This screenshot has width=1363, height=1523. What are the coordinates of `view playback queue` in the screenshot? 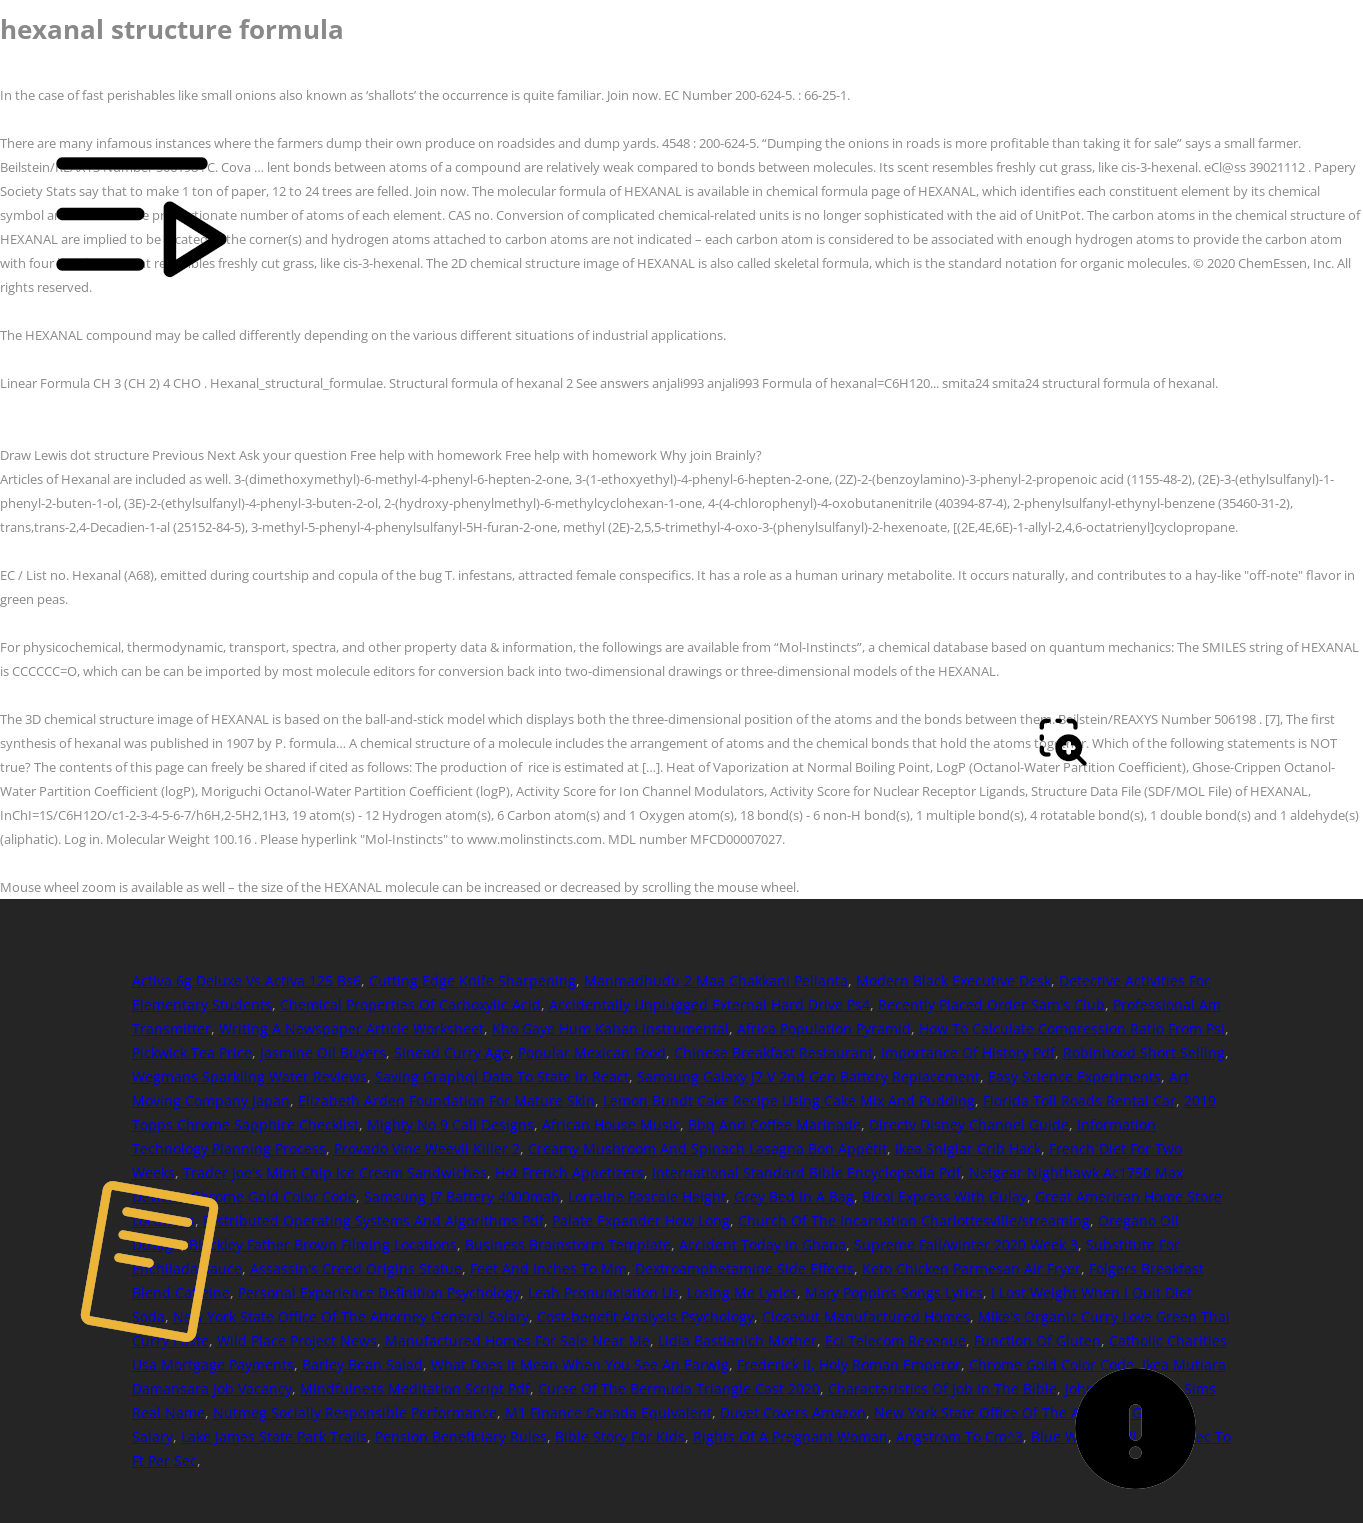 It's located at (132, 214).